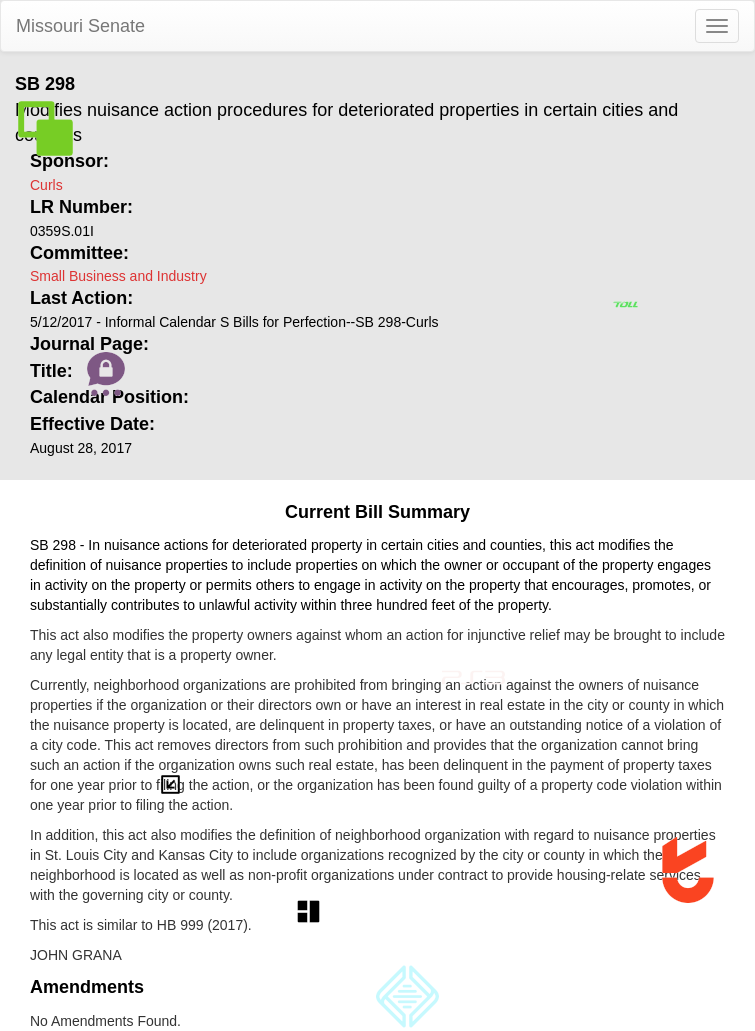 This screenshot has width=755, height=1031. I want to click on open the Trivago hotel comparison app, so click(688, 870).